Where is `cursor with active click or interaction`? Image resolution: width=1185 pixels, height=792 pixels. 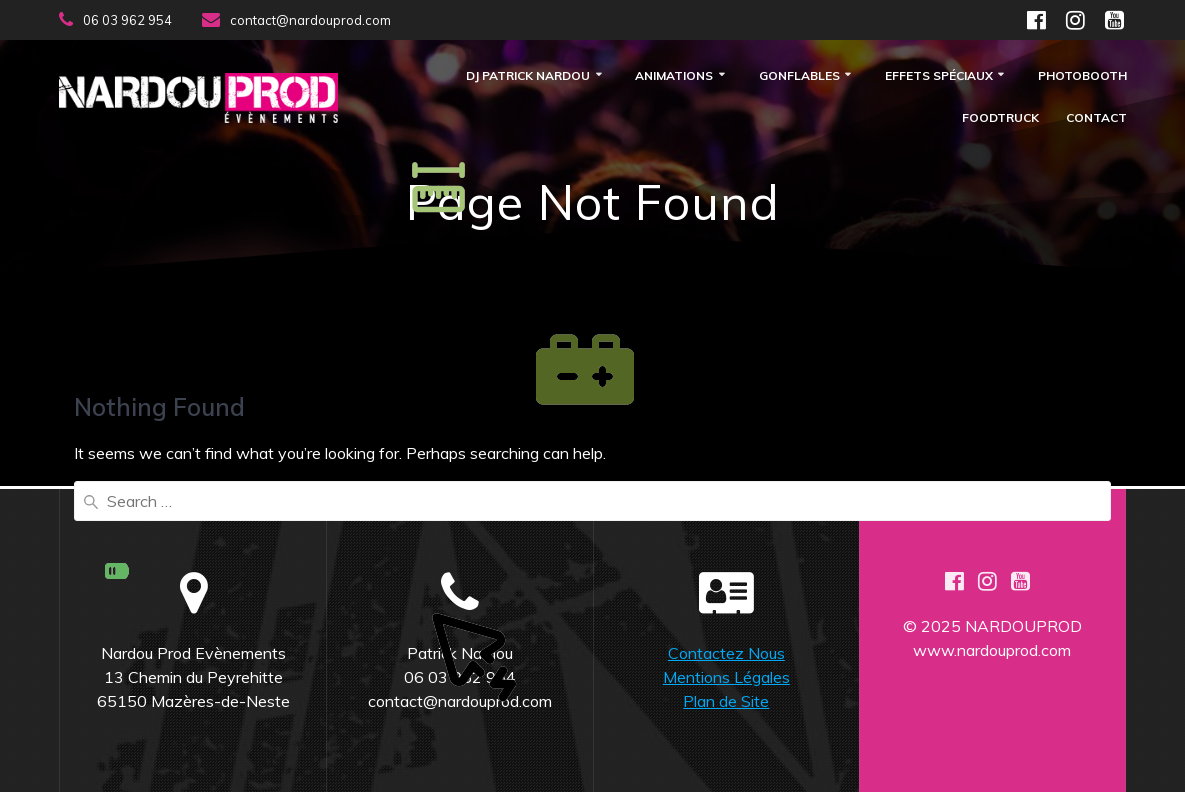 cursor with active click or interaction is located at coordinates (472, 653).